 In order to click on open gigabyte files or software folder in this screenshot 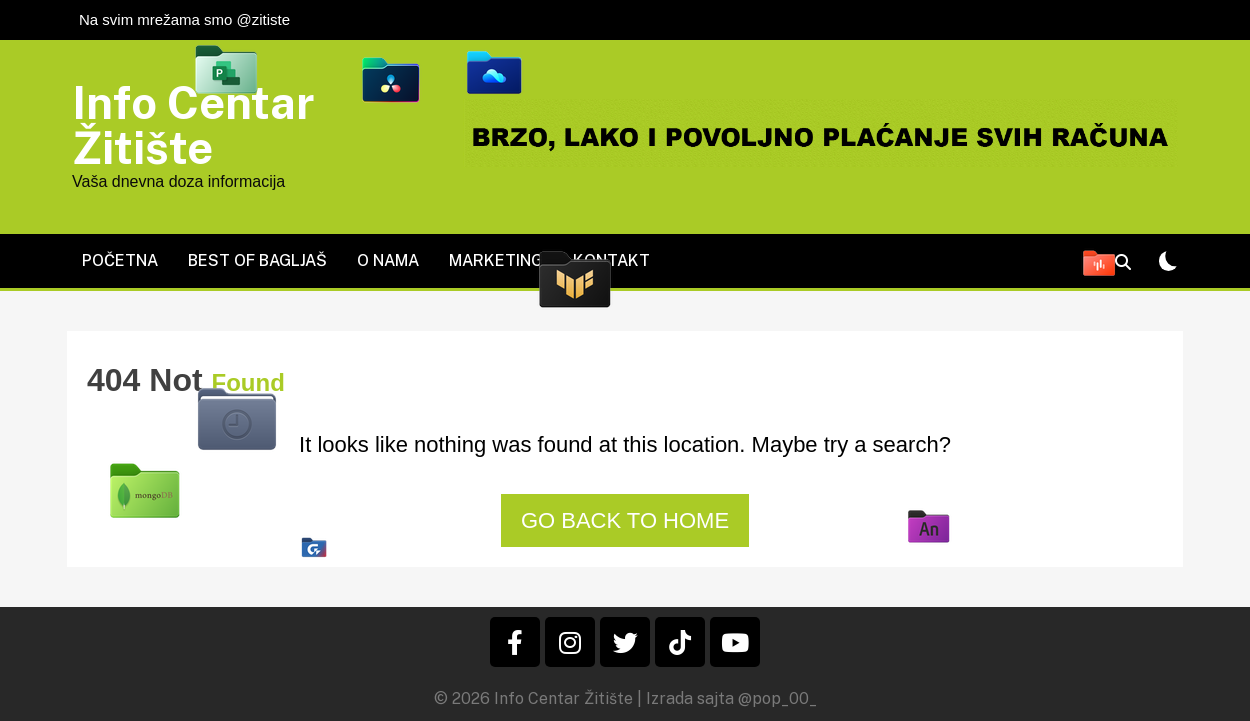, I will do `click(314, 548)`.